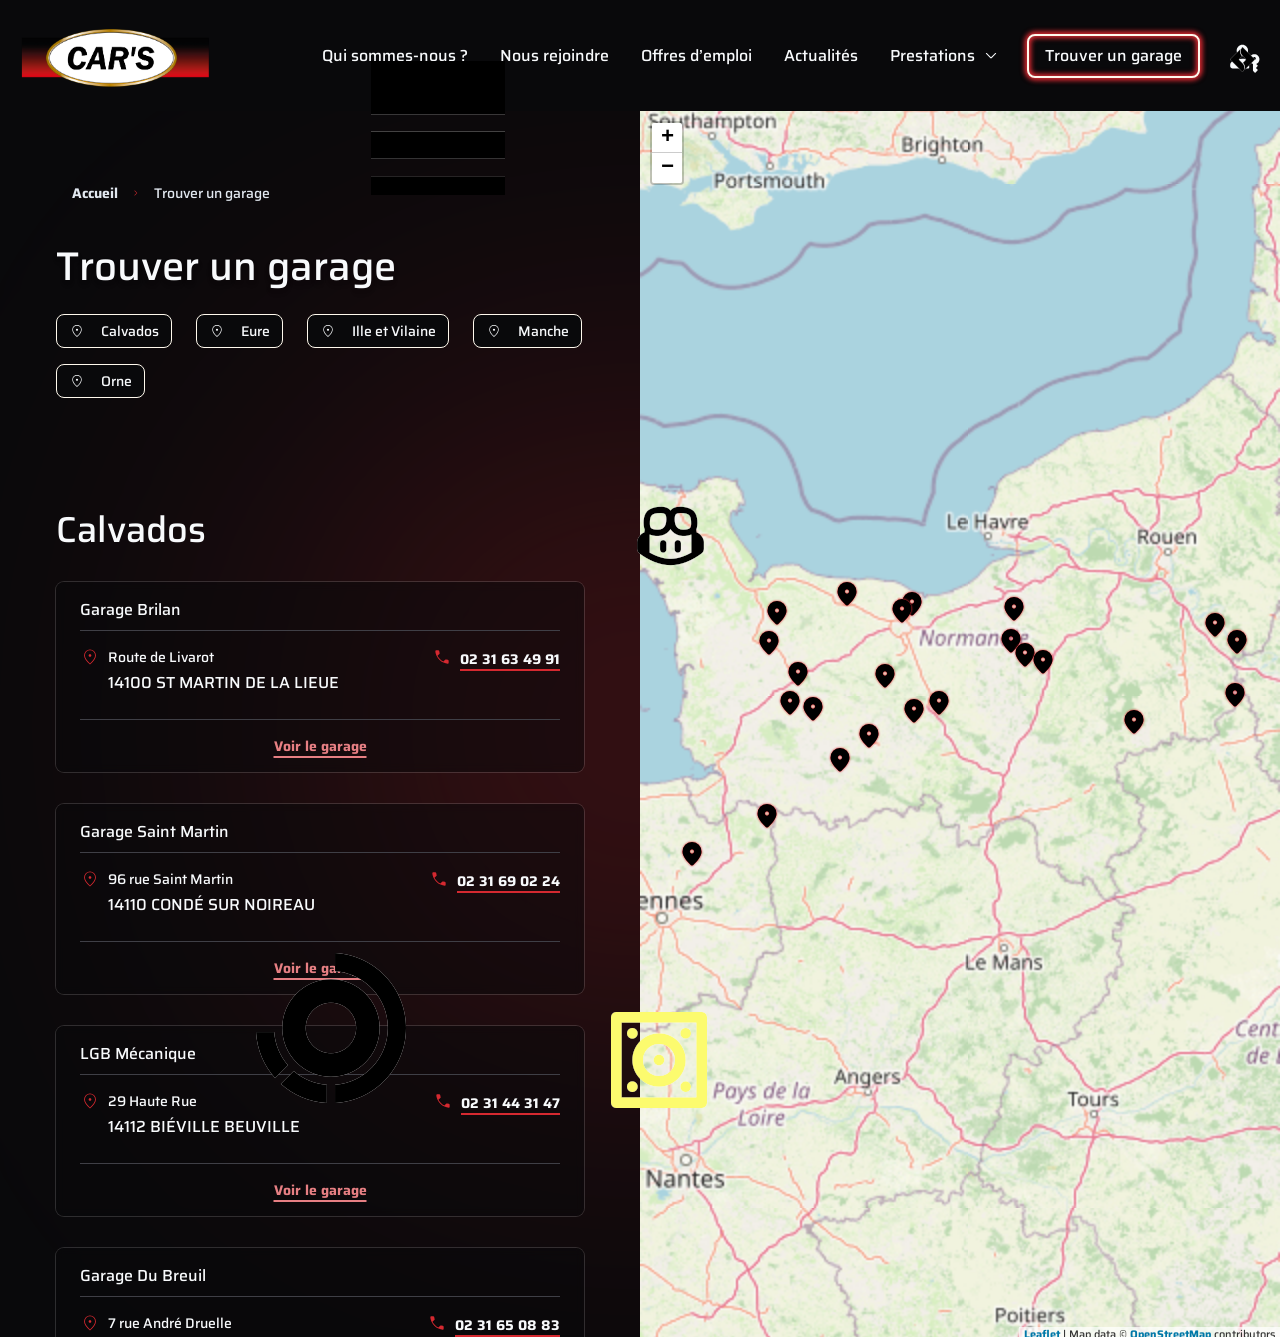 This screenshot has height=1337, width=1280. What do you see at coordinates (1242, 59) in the screenshot?
I see `open Jira Software for project tracking` at bounding box center [1242, 59].